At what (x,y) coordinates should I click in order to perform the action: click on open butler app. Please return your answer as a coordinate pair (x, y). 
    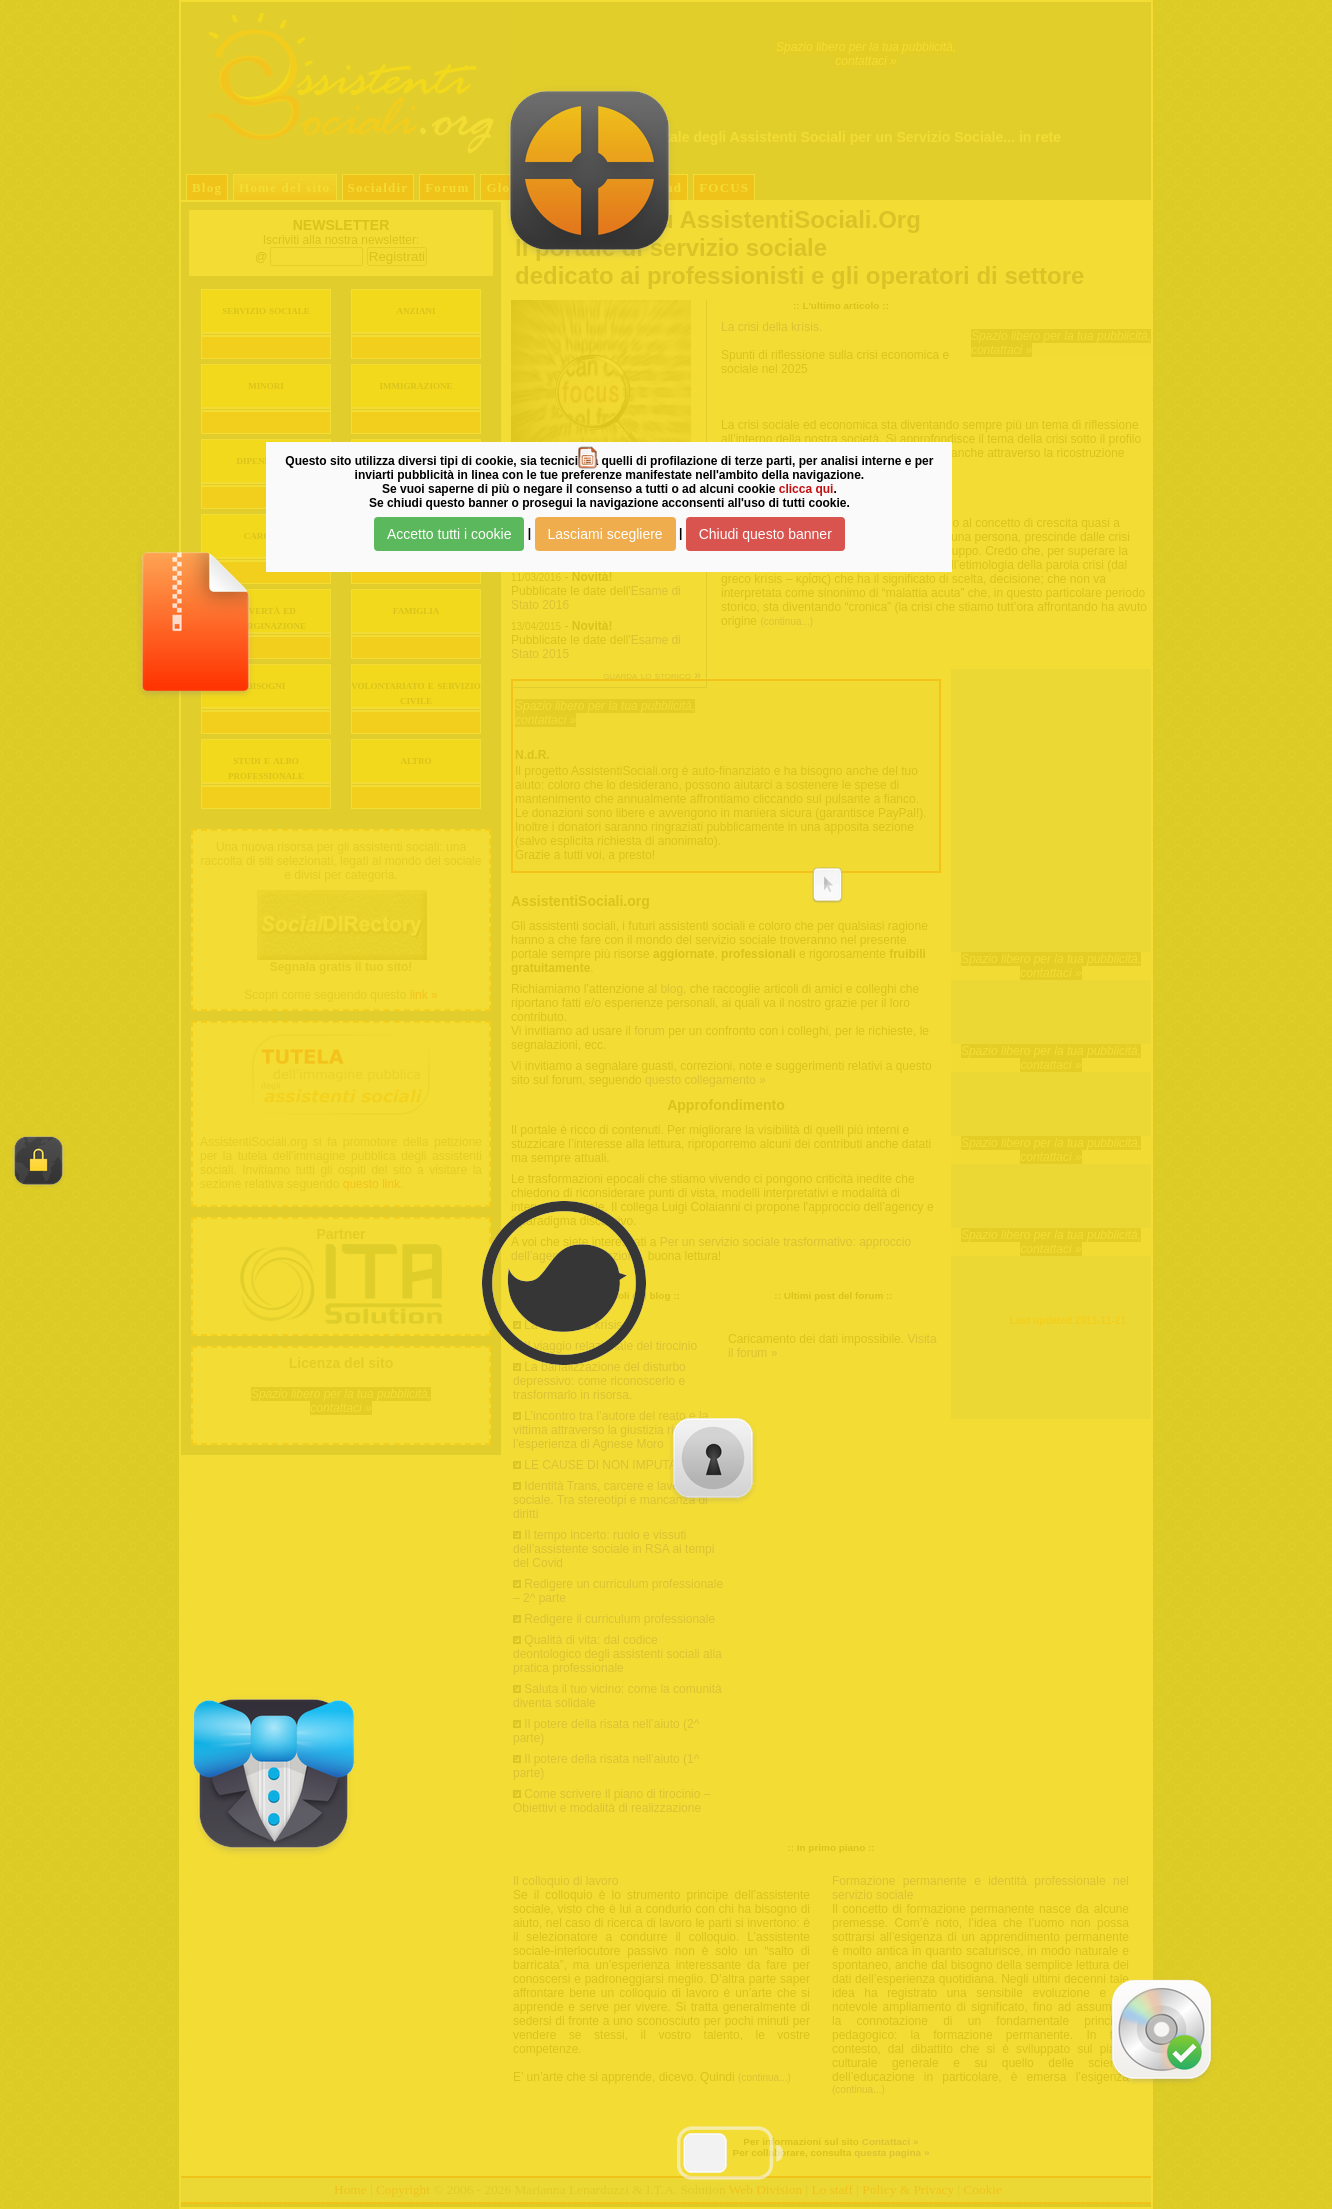
    Looking at the image, I should click on (273, 1773).